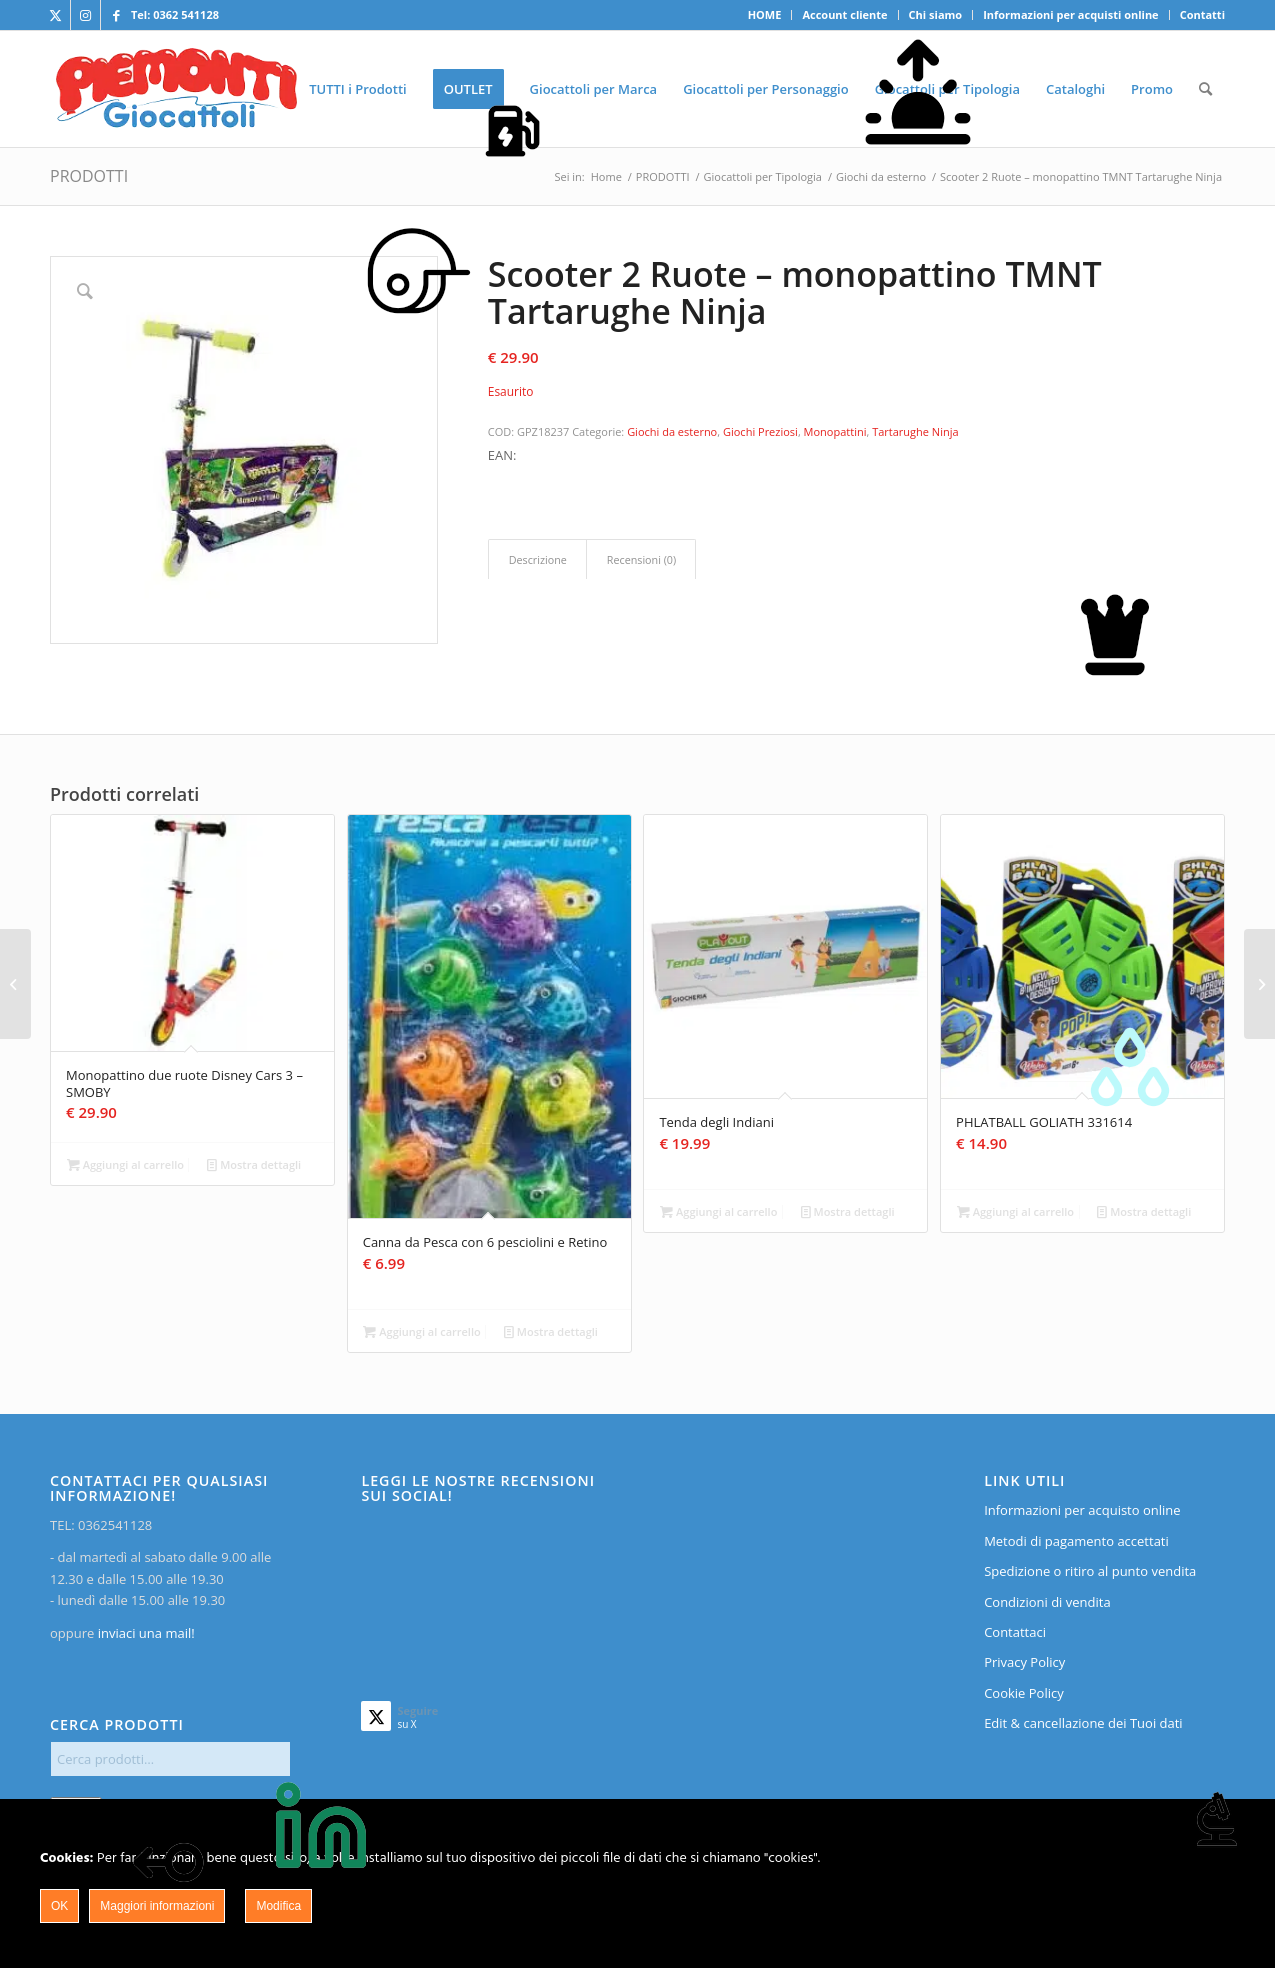 The height and width of the screenshot is (1968, 1275). Describe the element at coordinates (1130, 1067) in the screenshot. I see `adjust humidity settings` at that location.